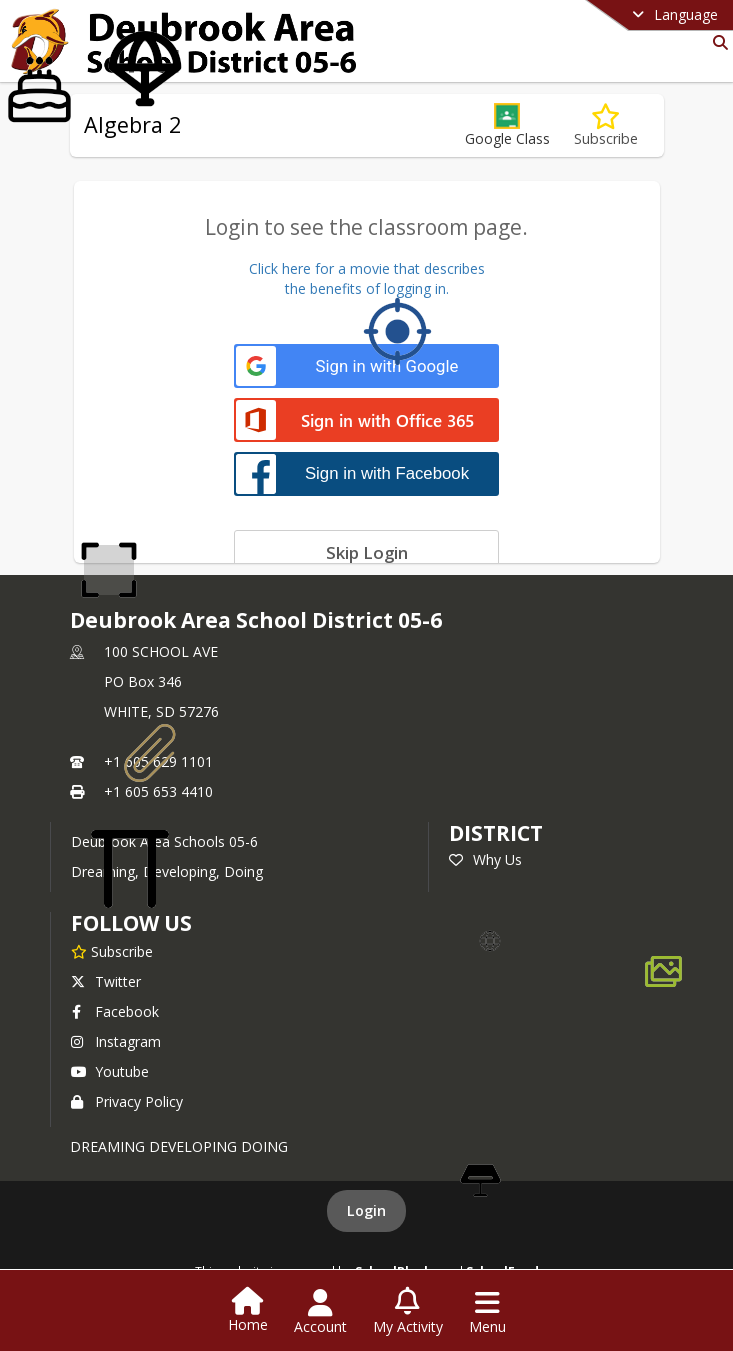 The height and width of the screenshot is (1351, 733). Describe the element at coordinates (663, 971) in the screenshot. I see `view photo gallery` at that location.